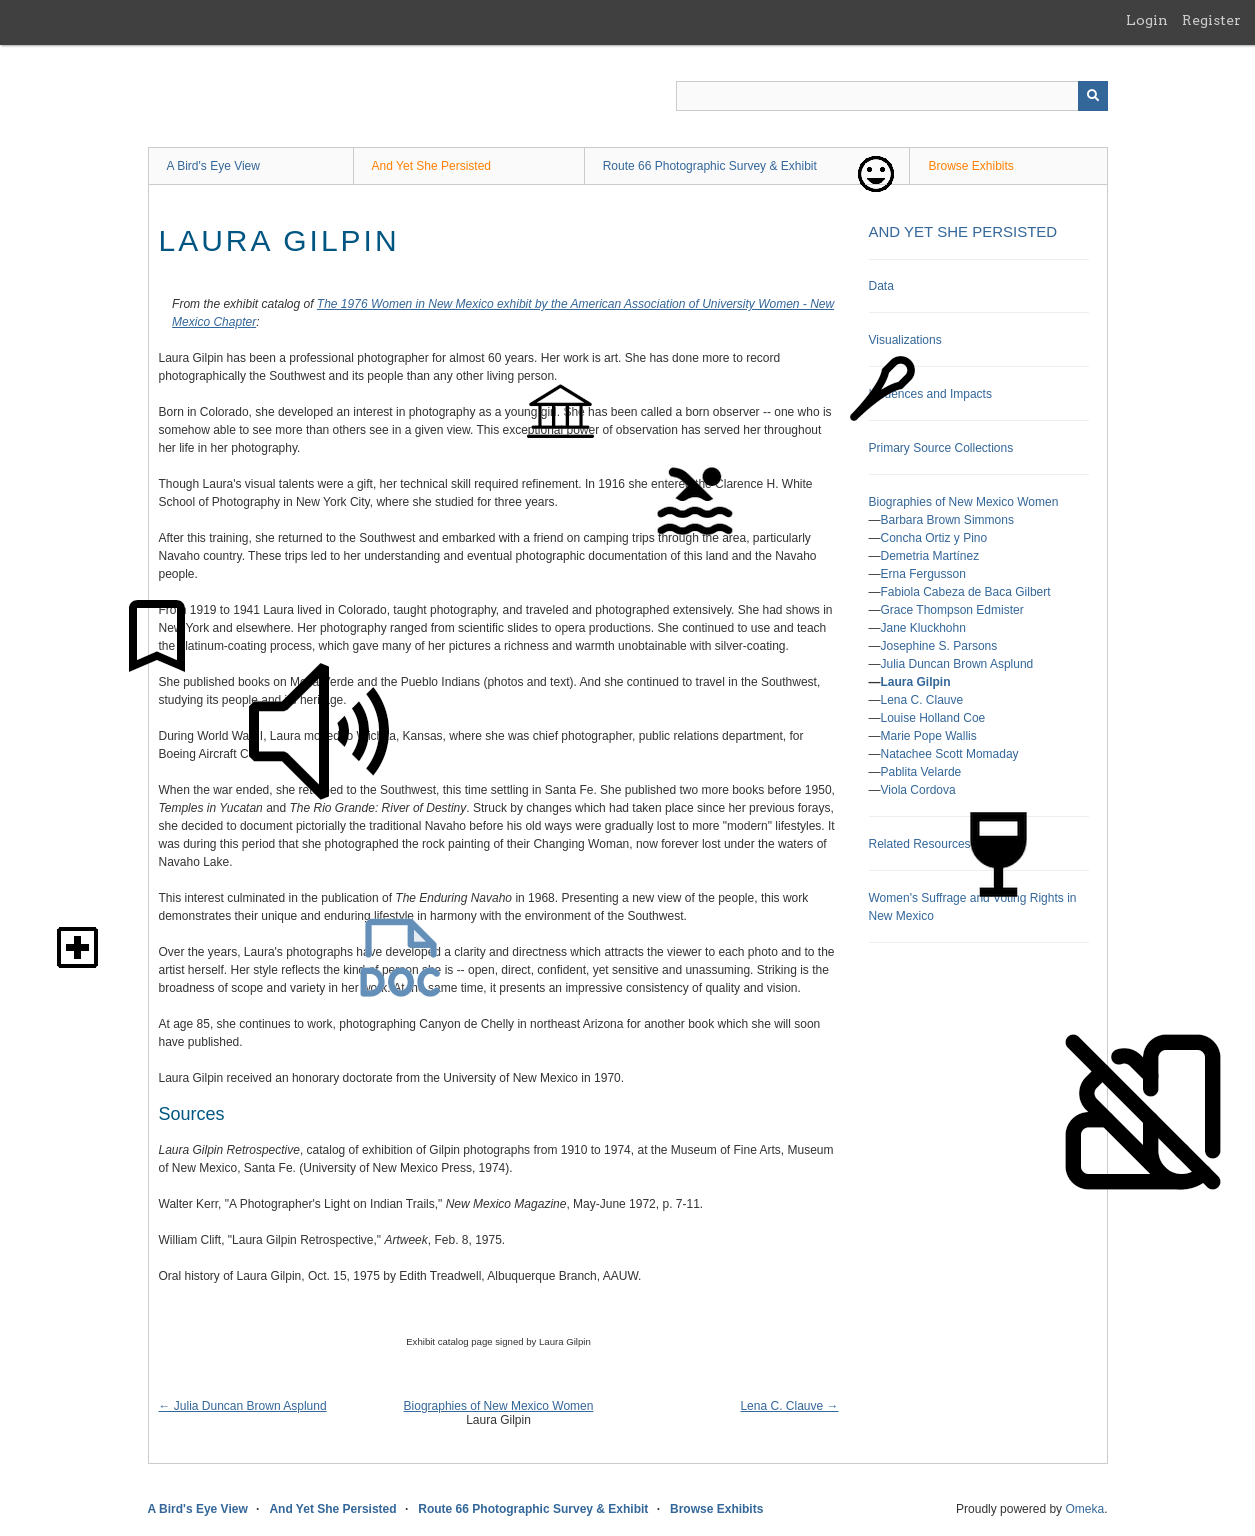  What do you see at coordinates (695, 501) in the screenshot?
I see `view pool or swimming amenities` at bounding box center [695, 501].